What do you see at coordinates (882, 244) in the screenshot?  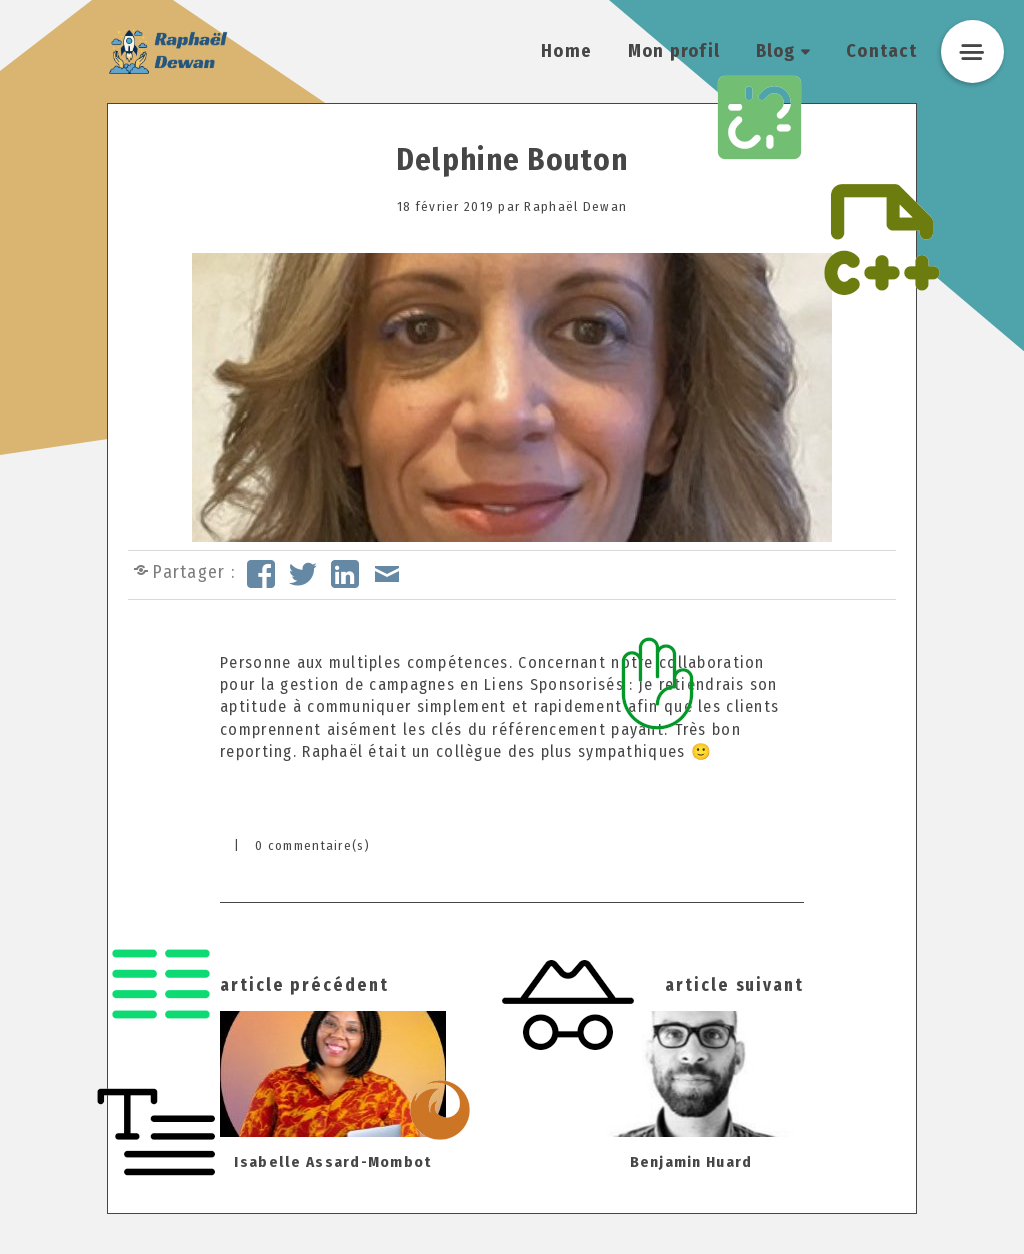 I see `a C++ source code file` at bounding box center [882, 244].